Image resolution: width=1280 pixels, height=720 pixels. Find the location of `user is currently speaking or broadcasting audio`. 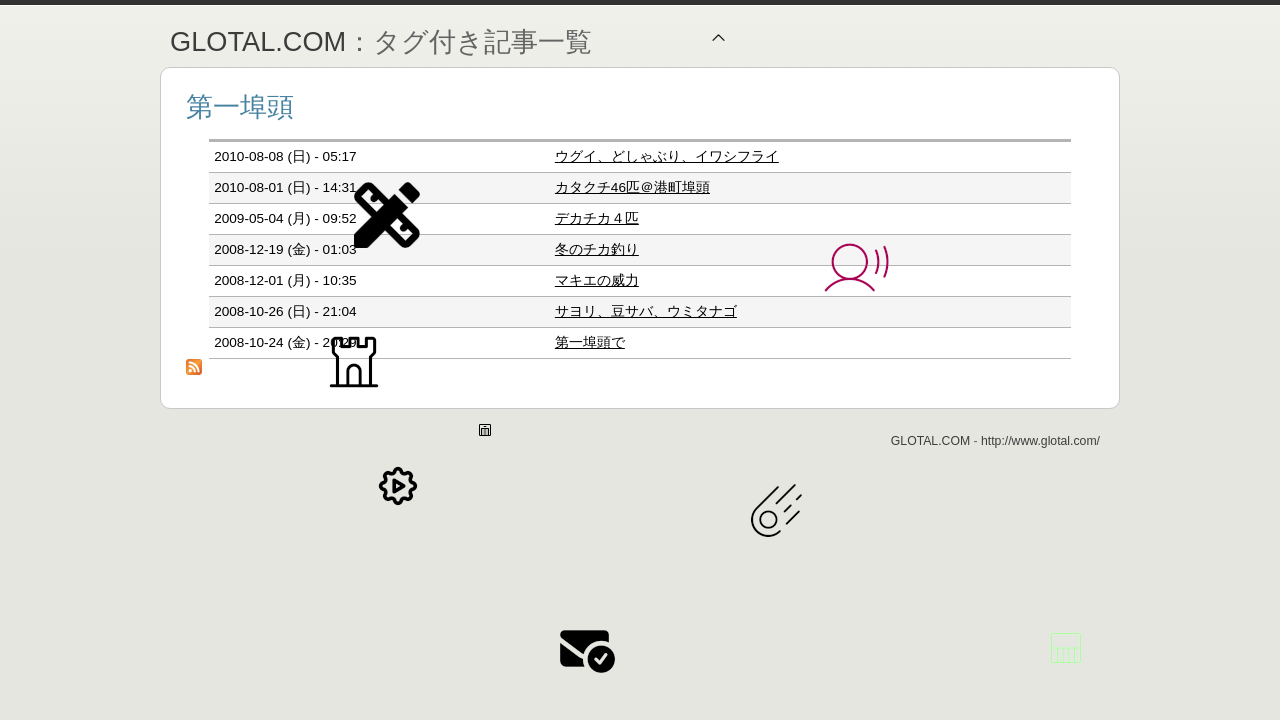

user is currently speaking or broadcasting audio is located at coordinates (855, 267).